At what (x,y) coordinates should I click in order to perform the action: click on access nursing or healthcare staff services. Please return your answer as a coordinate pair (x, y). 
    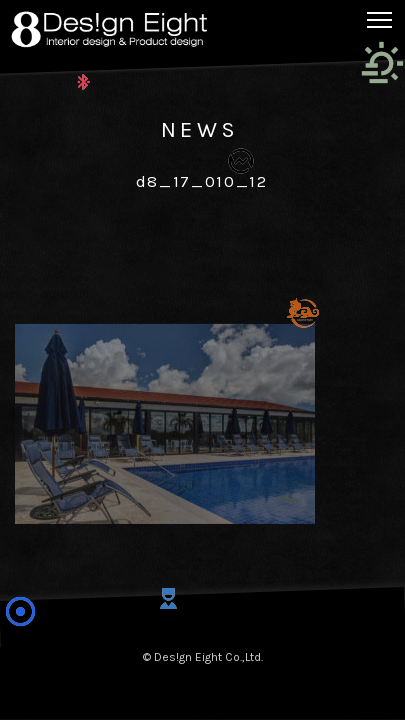
    Looking at the image, I should click on (168, 598).